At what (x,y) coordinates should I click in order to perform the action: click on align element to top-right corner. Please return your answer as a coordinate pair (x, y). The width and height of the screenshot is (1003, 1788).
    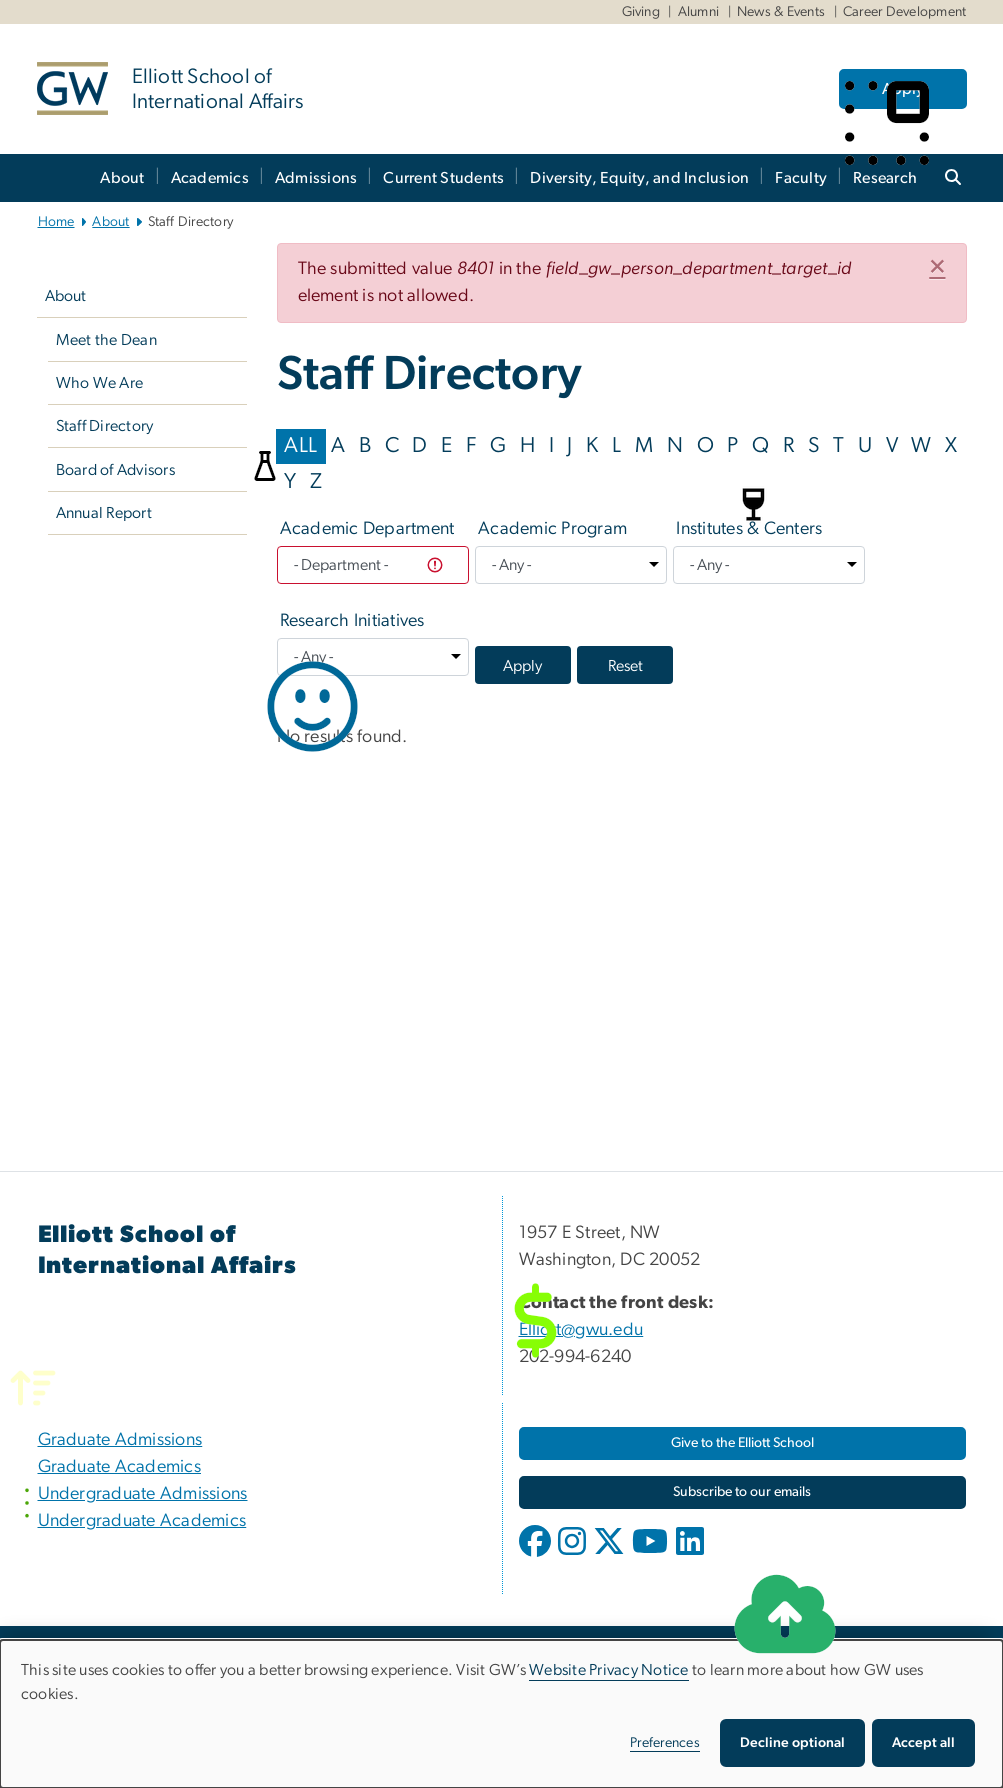
    Looking at the image, I should click on (887, 123).